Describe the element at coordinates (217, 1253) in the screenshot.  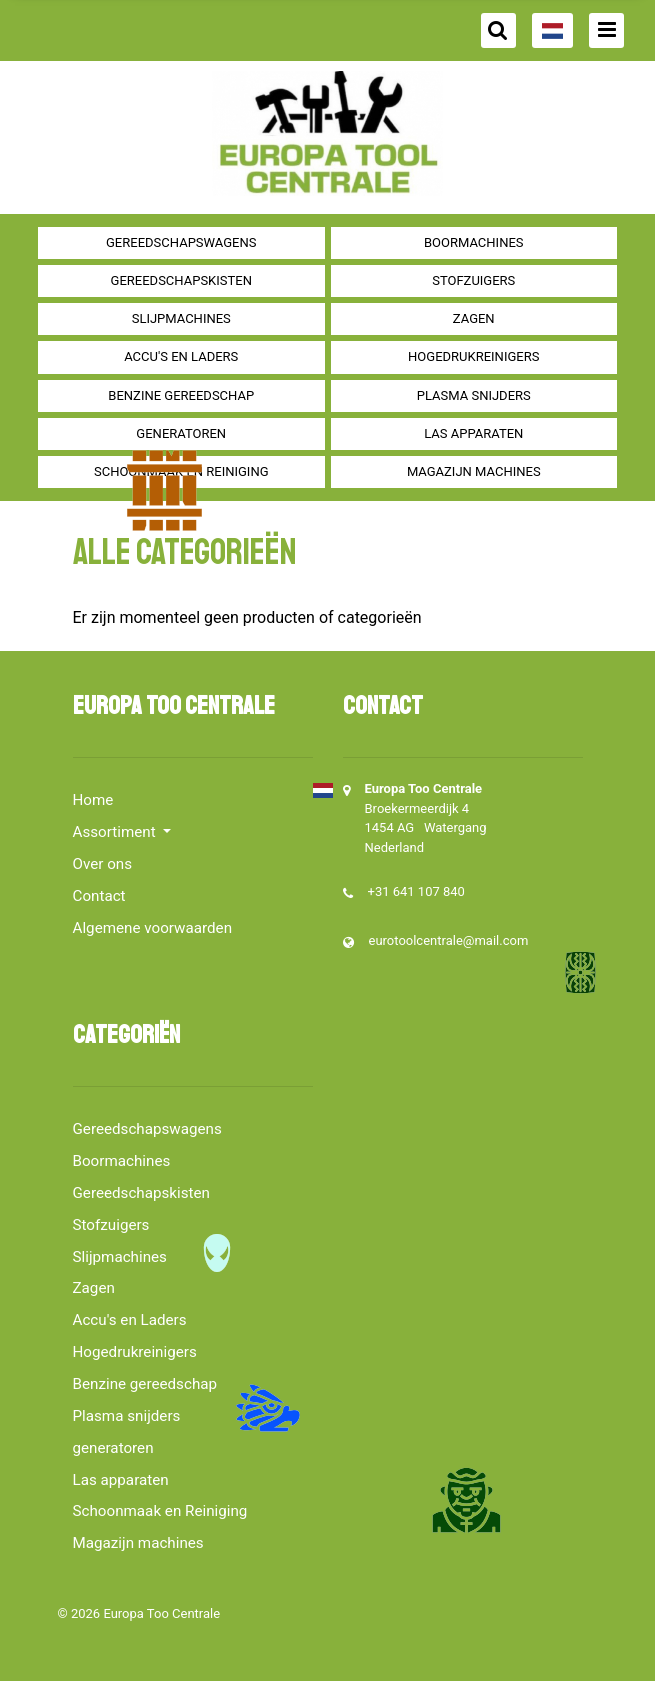
I see `select spider mask avatar or character` at that location.